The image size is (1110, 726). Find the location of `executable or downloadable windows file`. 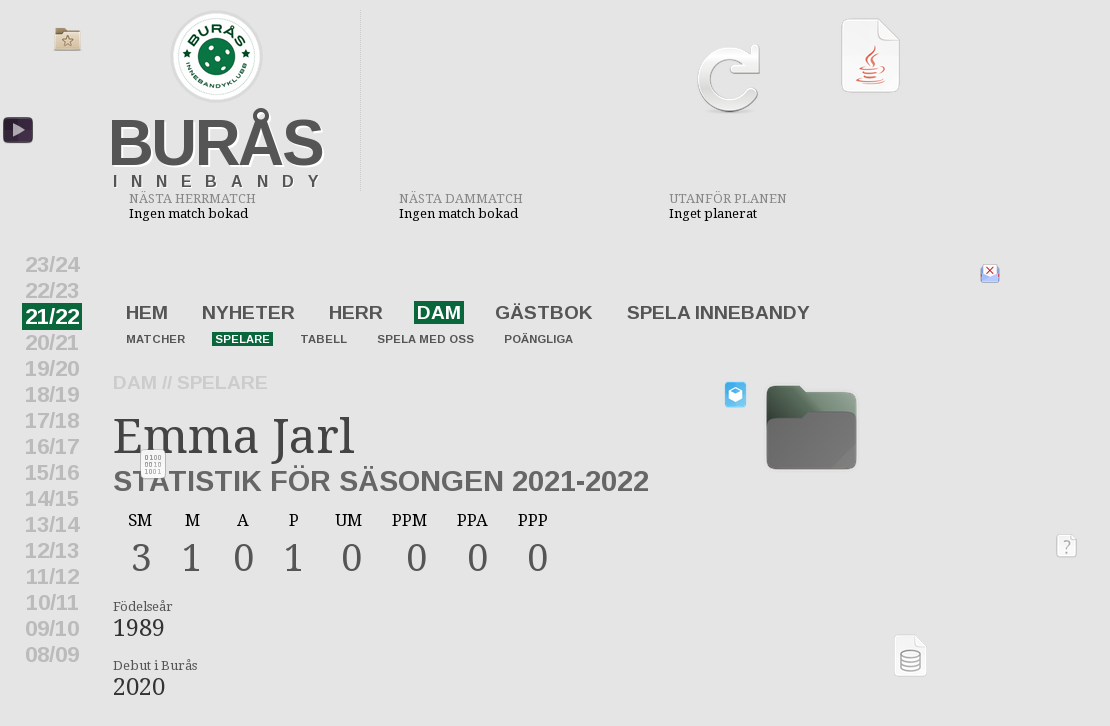

executable or downloadable windows file is located at coordinates (153, 464).